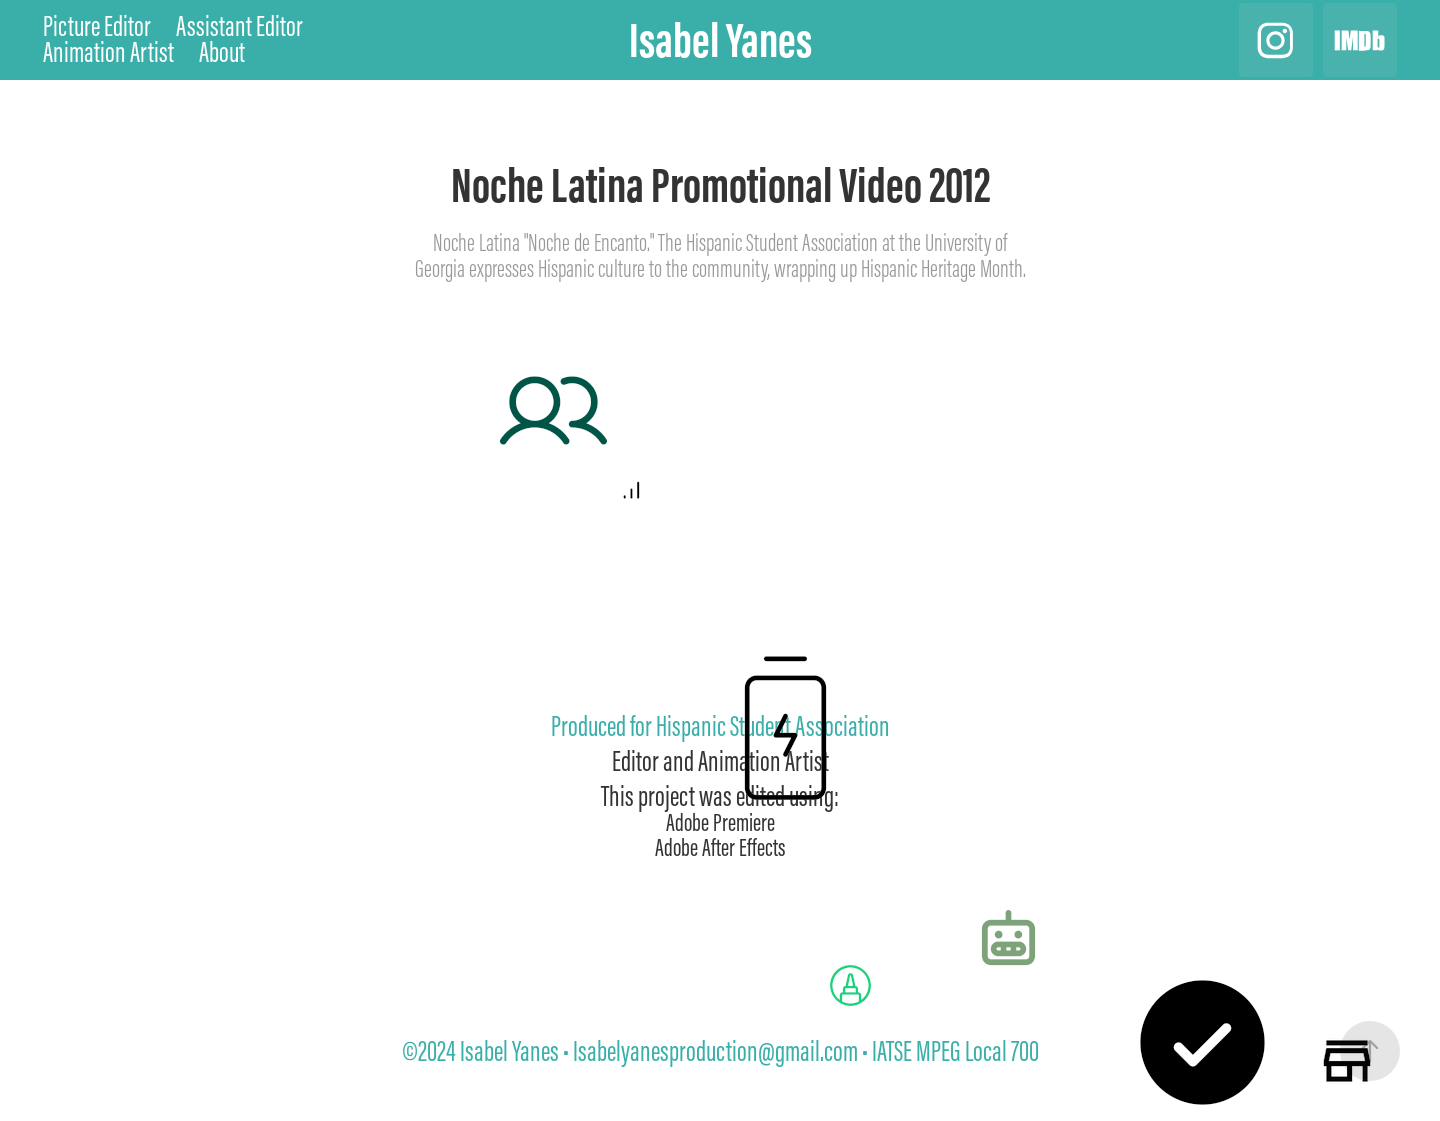 This screenshot has height=1121, width=1440. What do you see at coordinates (1008, 940) in the screenshot?
I see `access AI assistant or chatbot` at bounding box center [1008, 940].